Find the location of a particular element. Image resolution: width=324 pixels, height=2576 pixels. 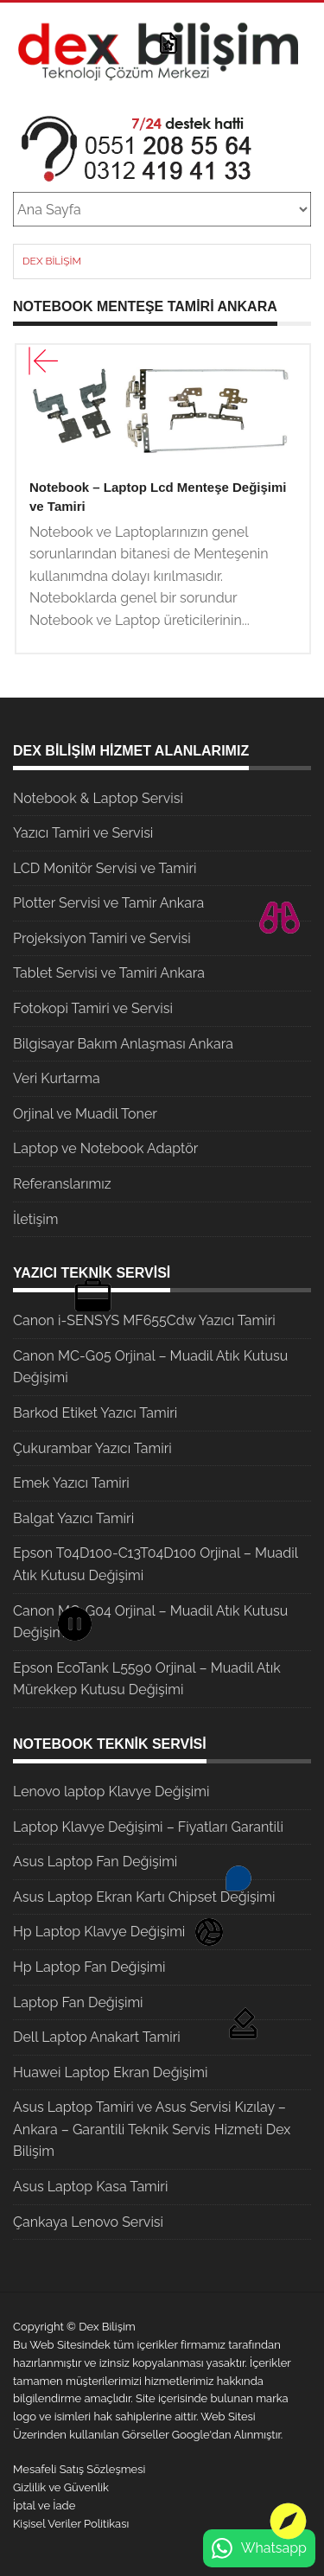

pause media playback is located at coordinates (74, 1623).